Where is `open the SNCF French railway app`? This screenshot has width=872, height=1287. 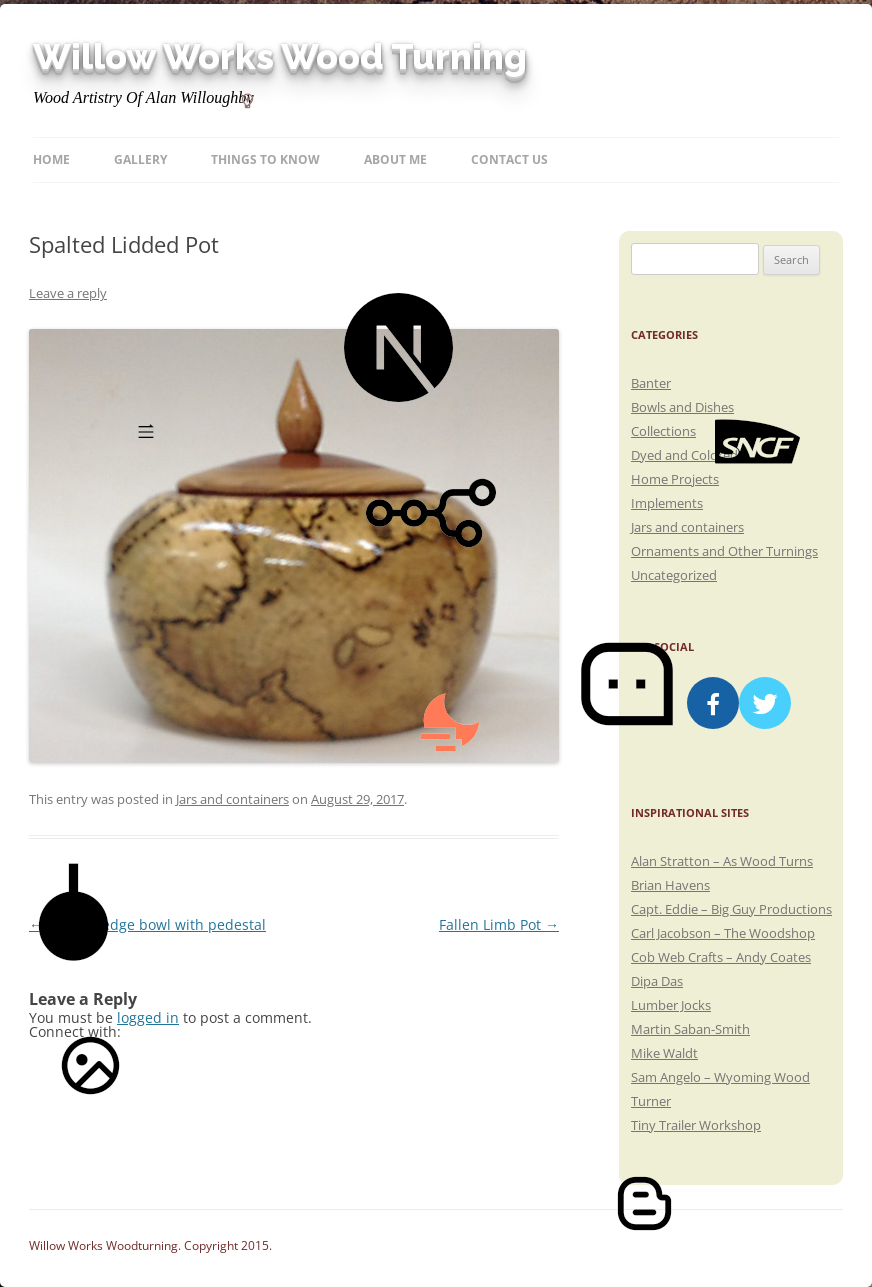
open the SNCF French railway app is located at coordinates (757, 441).